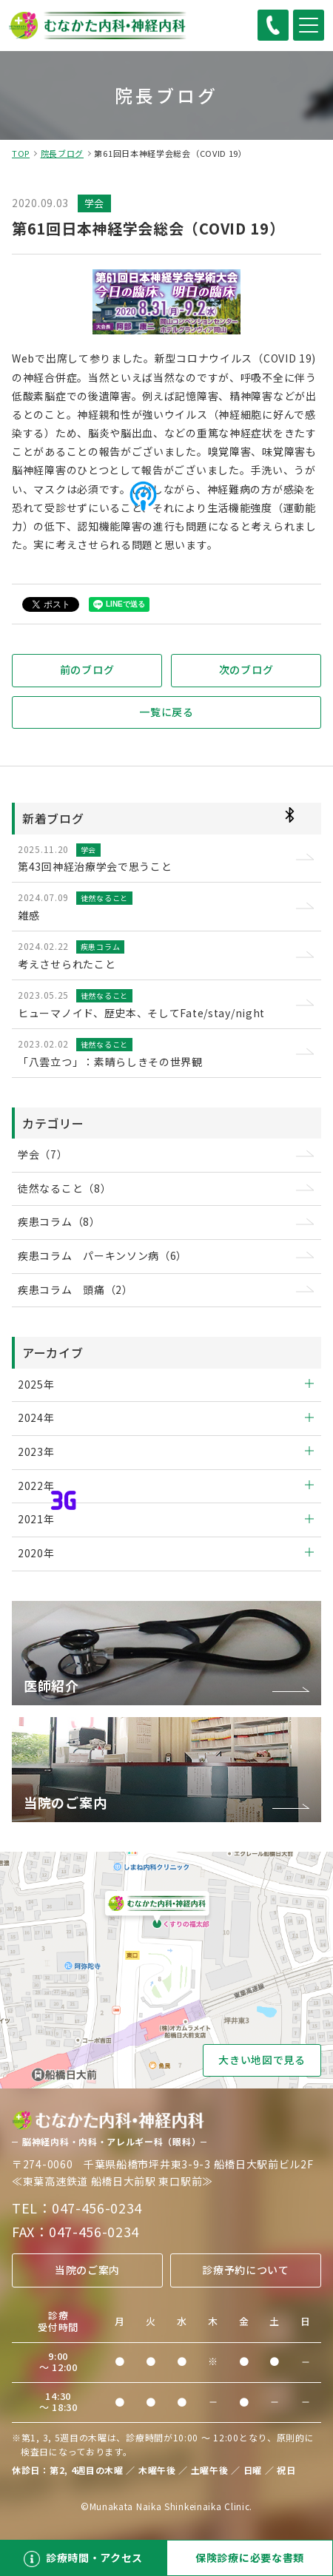 The height and width of the screenshot is (2576, 333). I want to click on access podcast library, so click(143, 496).